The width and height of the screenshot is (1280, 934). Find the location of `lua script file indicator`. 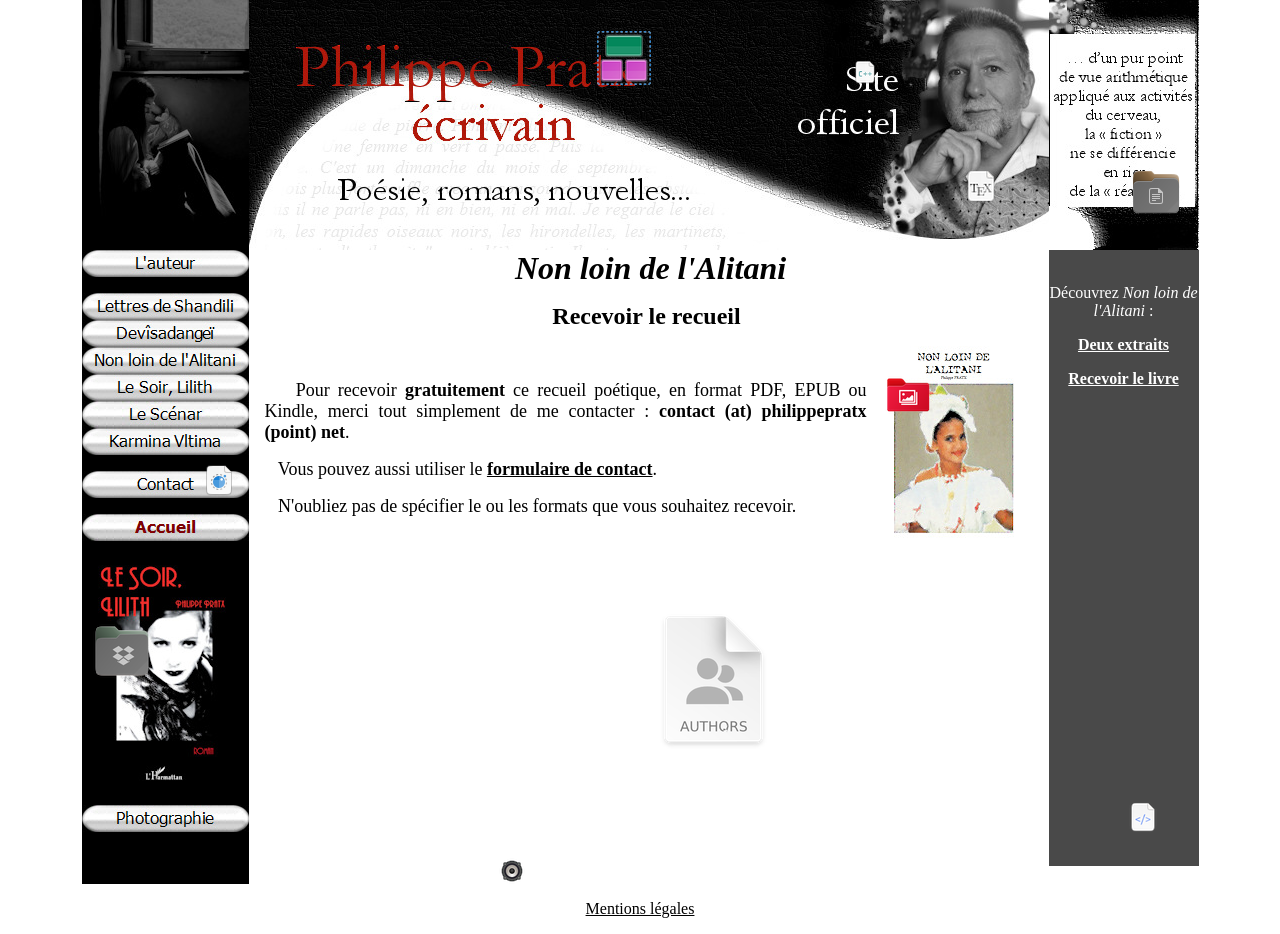

lua script file indicator is located at coordinates (219, 480).